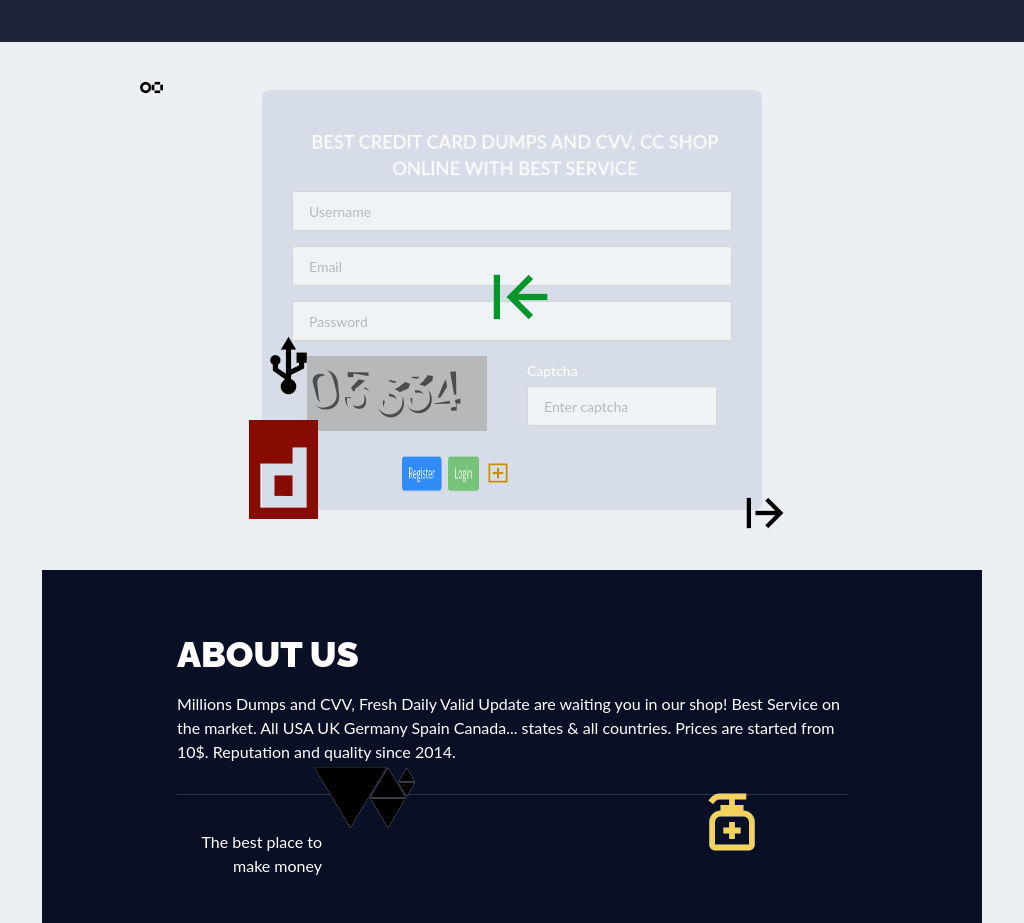  I want to click on WebGPU technology or API branding, so click(364, 797).